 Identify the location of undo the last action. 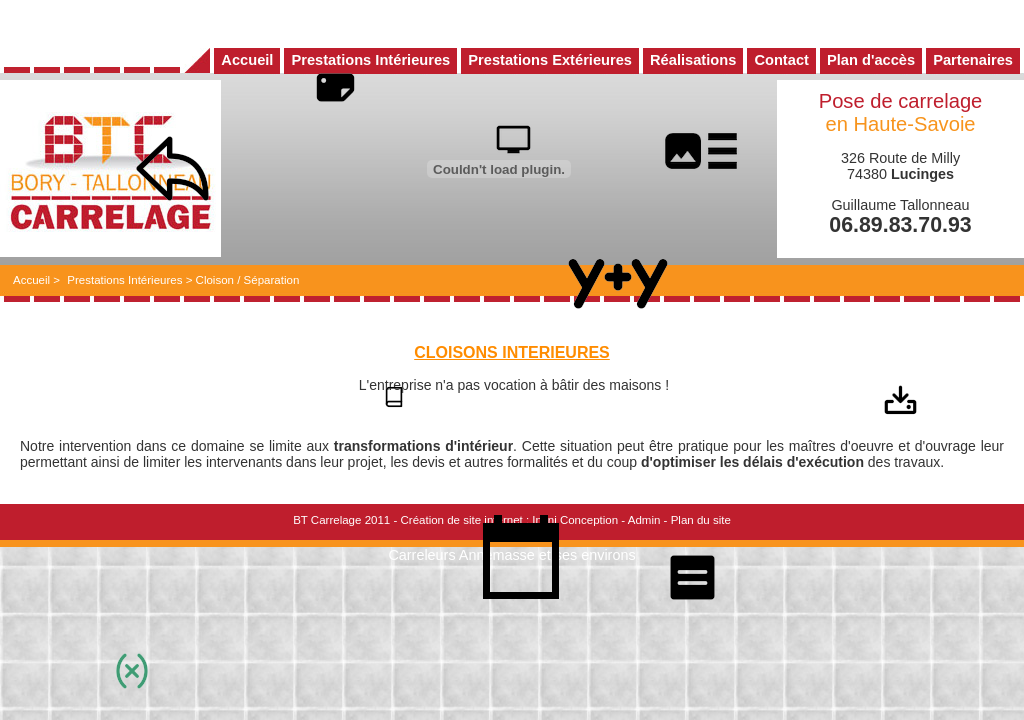
(172, 168).